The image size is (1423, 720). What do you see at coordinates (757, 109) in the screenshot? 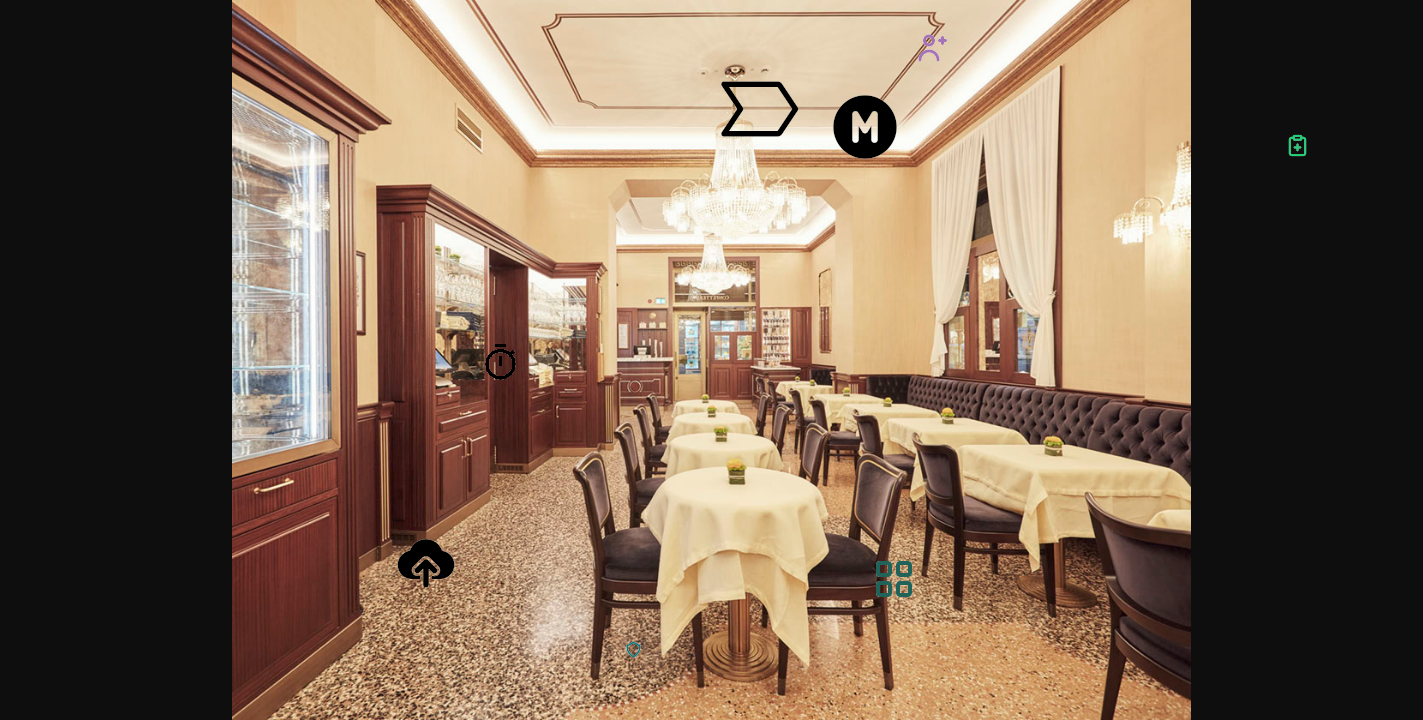
I see `add a tag or label to an item` at bounding box center [757, 109].